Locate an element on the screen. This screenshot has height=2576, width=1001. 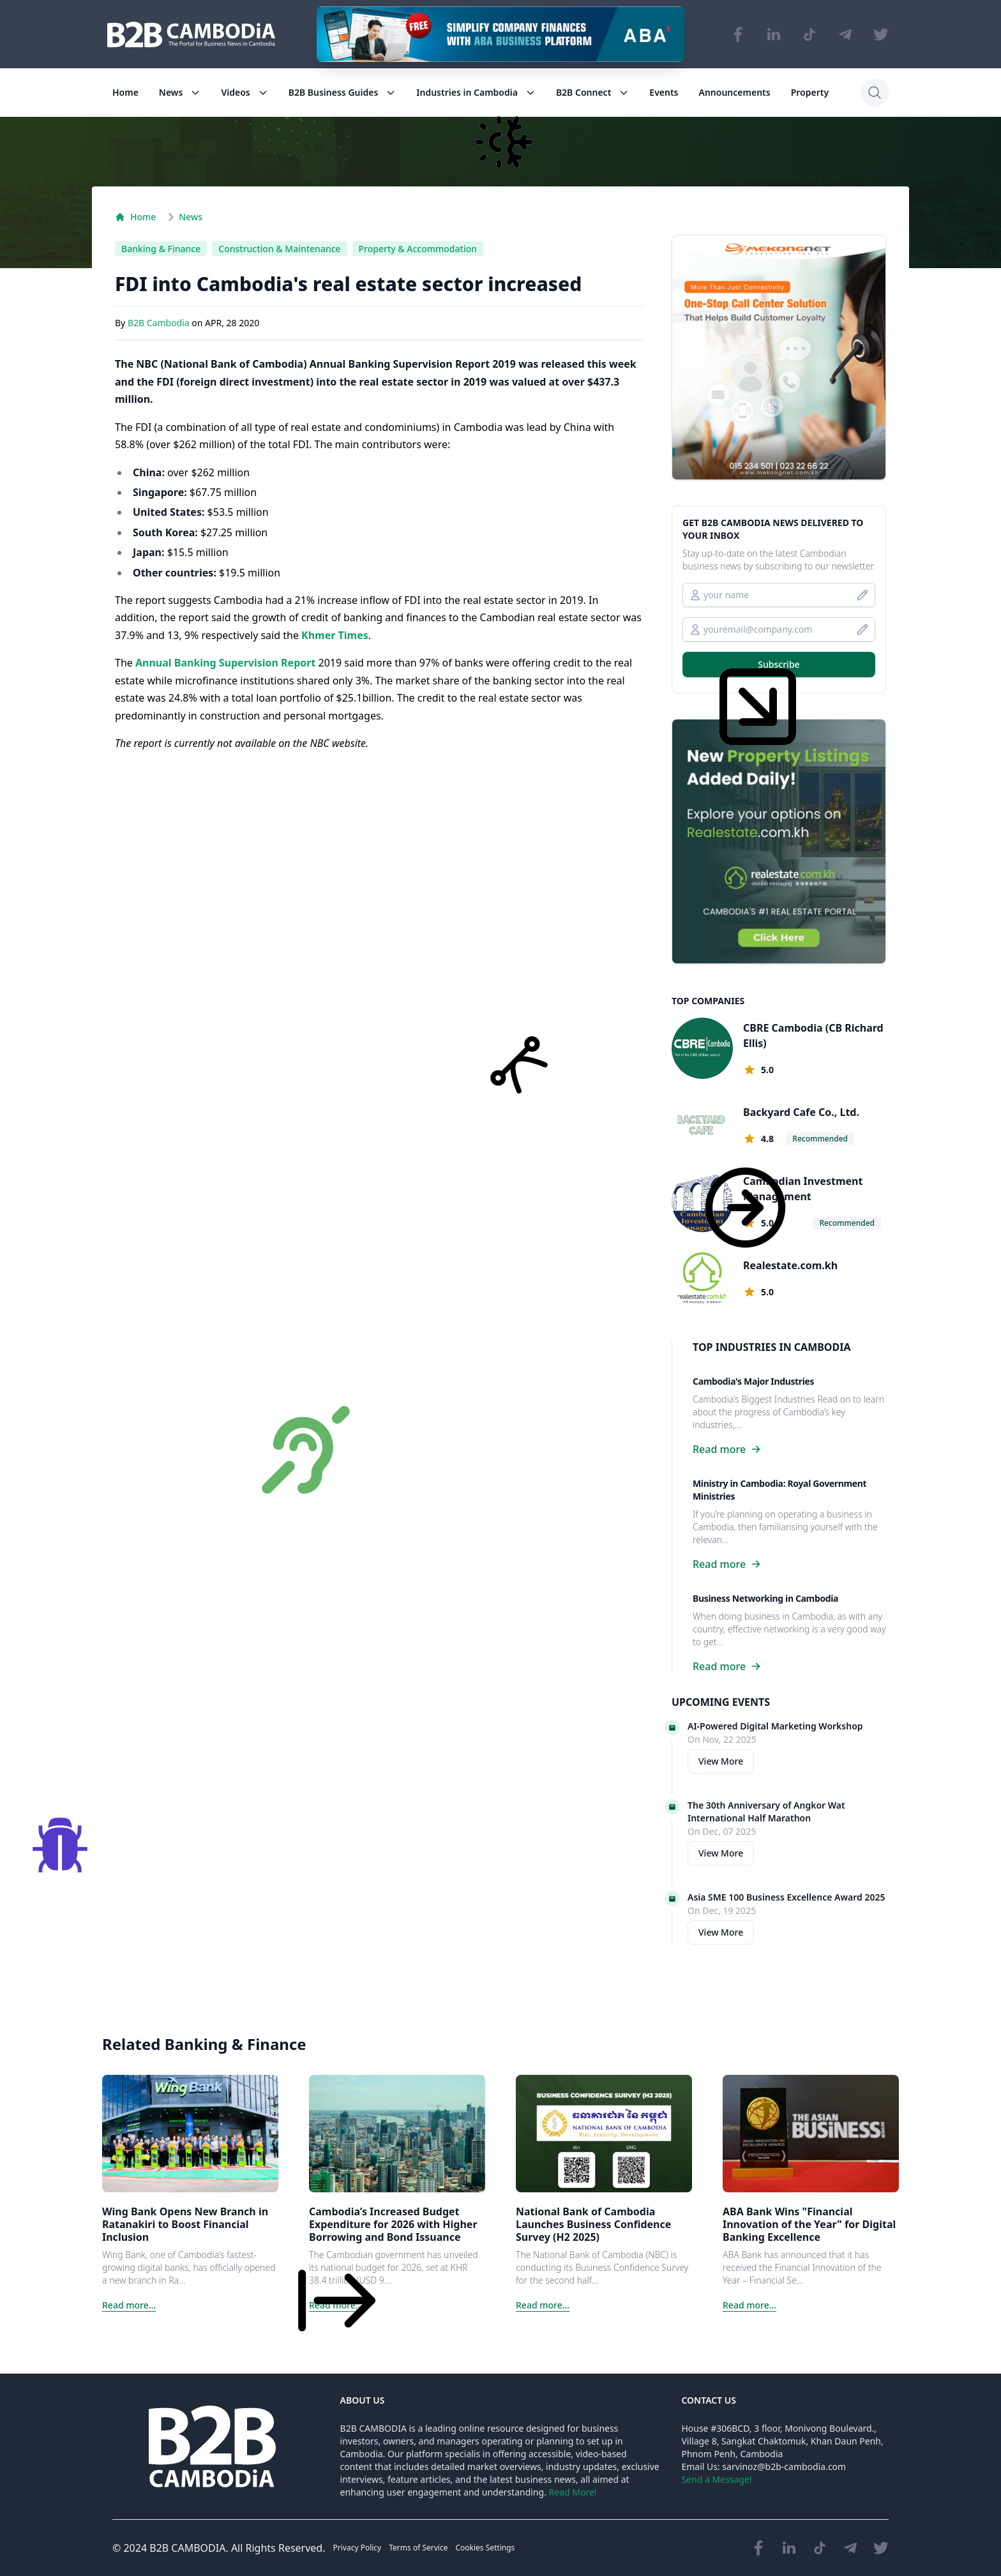
toggle between hot and cold temperature settings is located at coordinates (504, 142).